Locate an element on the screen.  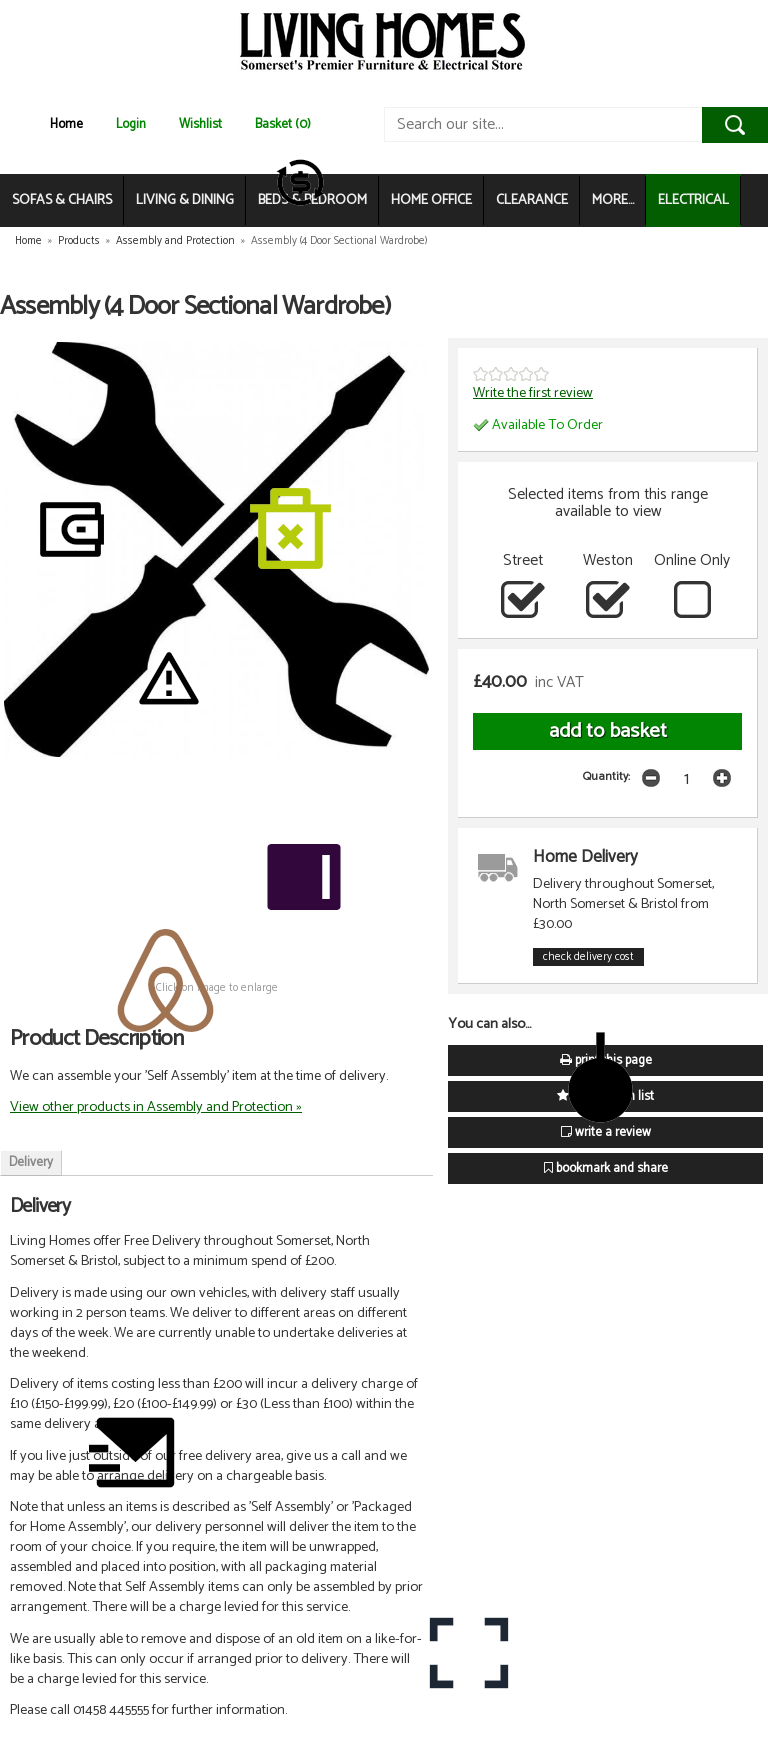
access your wallet or payment methods is located at coordinates (70, 529).